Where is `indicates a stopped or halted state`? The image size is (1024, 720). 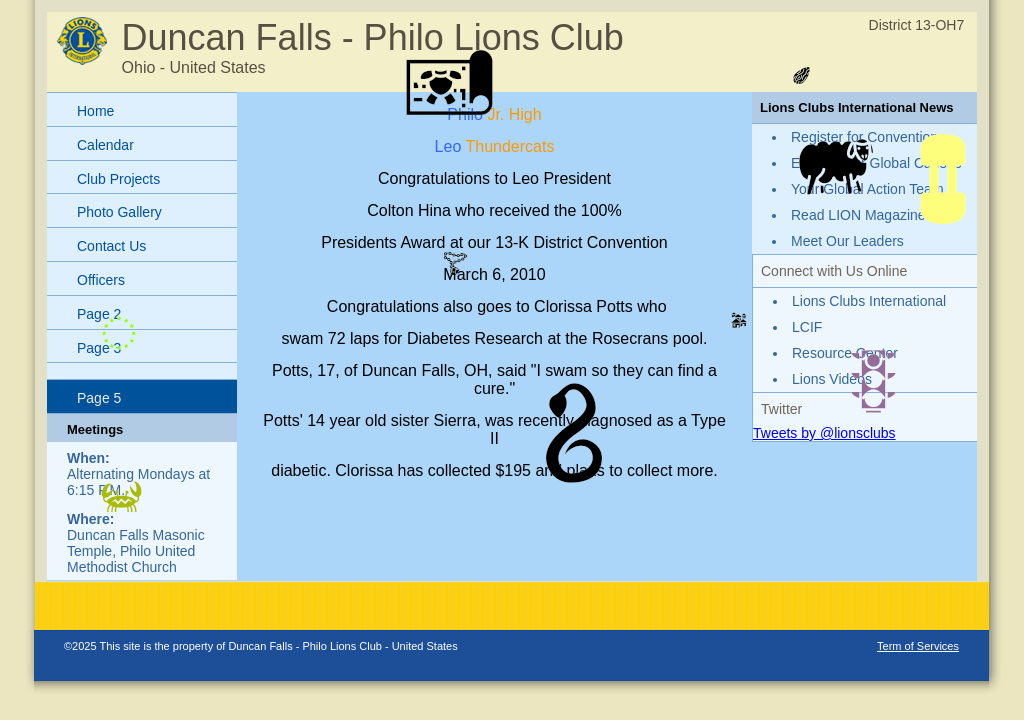
indicates a stopped or halted state is located at coordinates (873, 381).